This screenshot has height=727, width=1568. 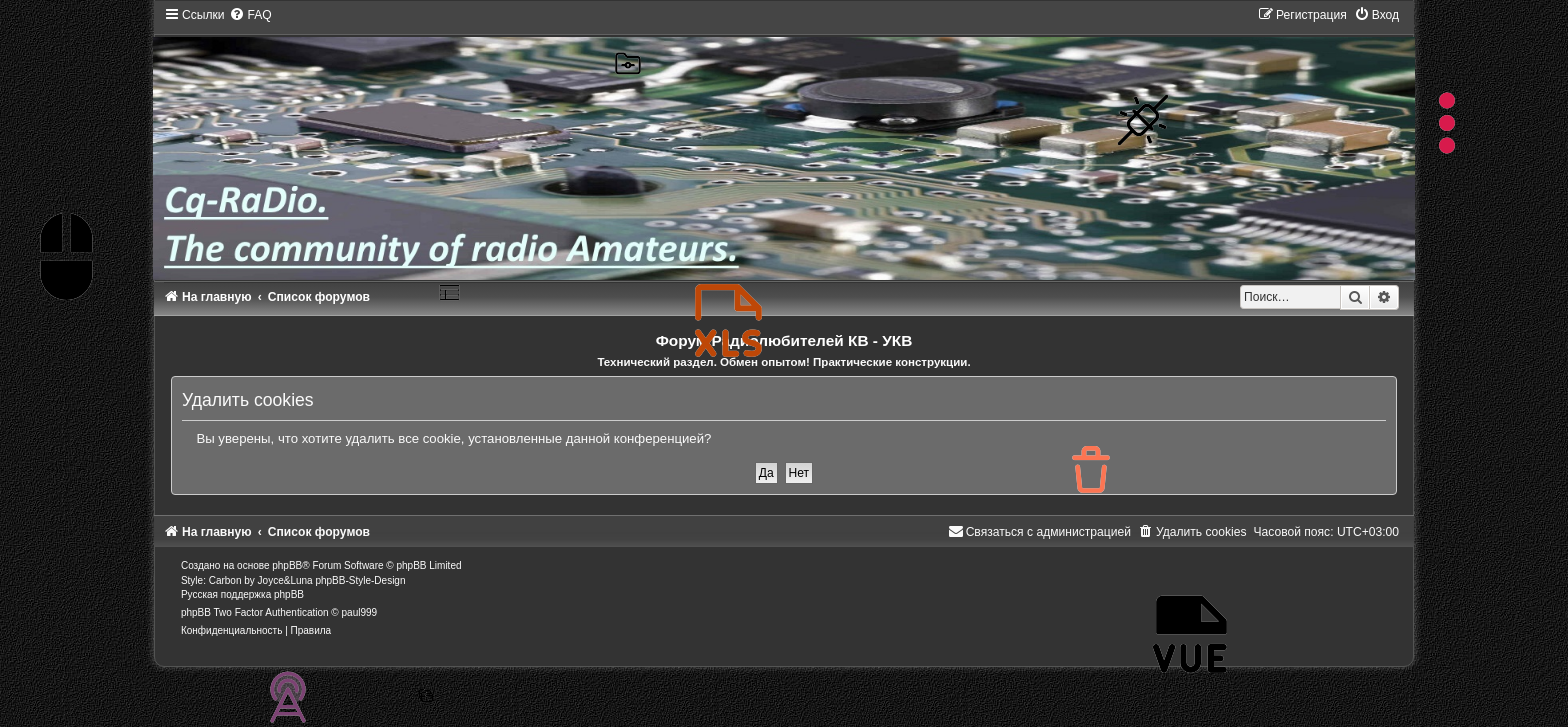 I want to click on indicates an active connection or paired devices, so click(x=1143, y=120).